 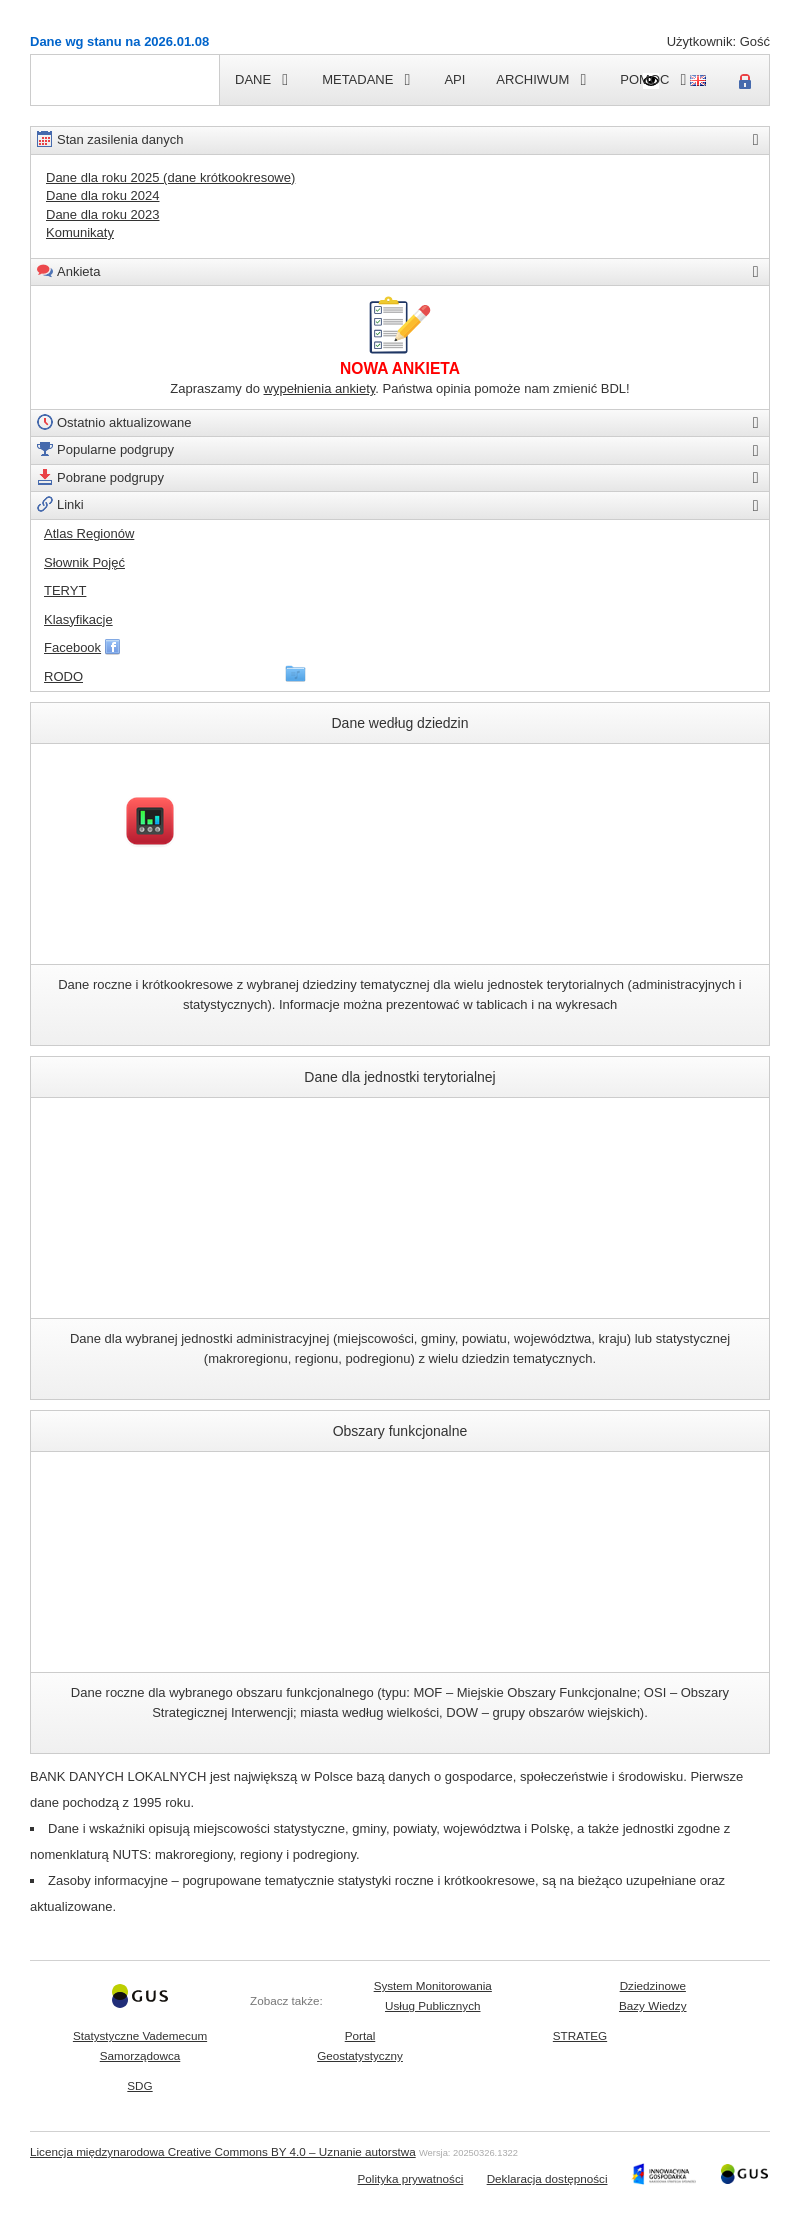 What do you see at coordinates (150, 821) in the screenshot?
I see `open carla audio plugin host` at bounding box center [150, 821].